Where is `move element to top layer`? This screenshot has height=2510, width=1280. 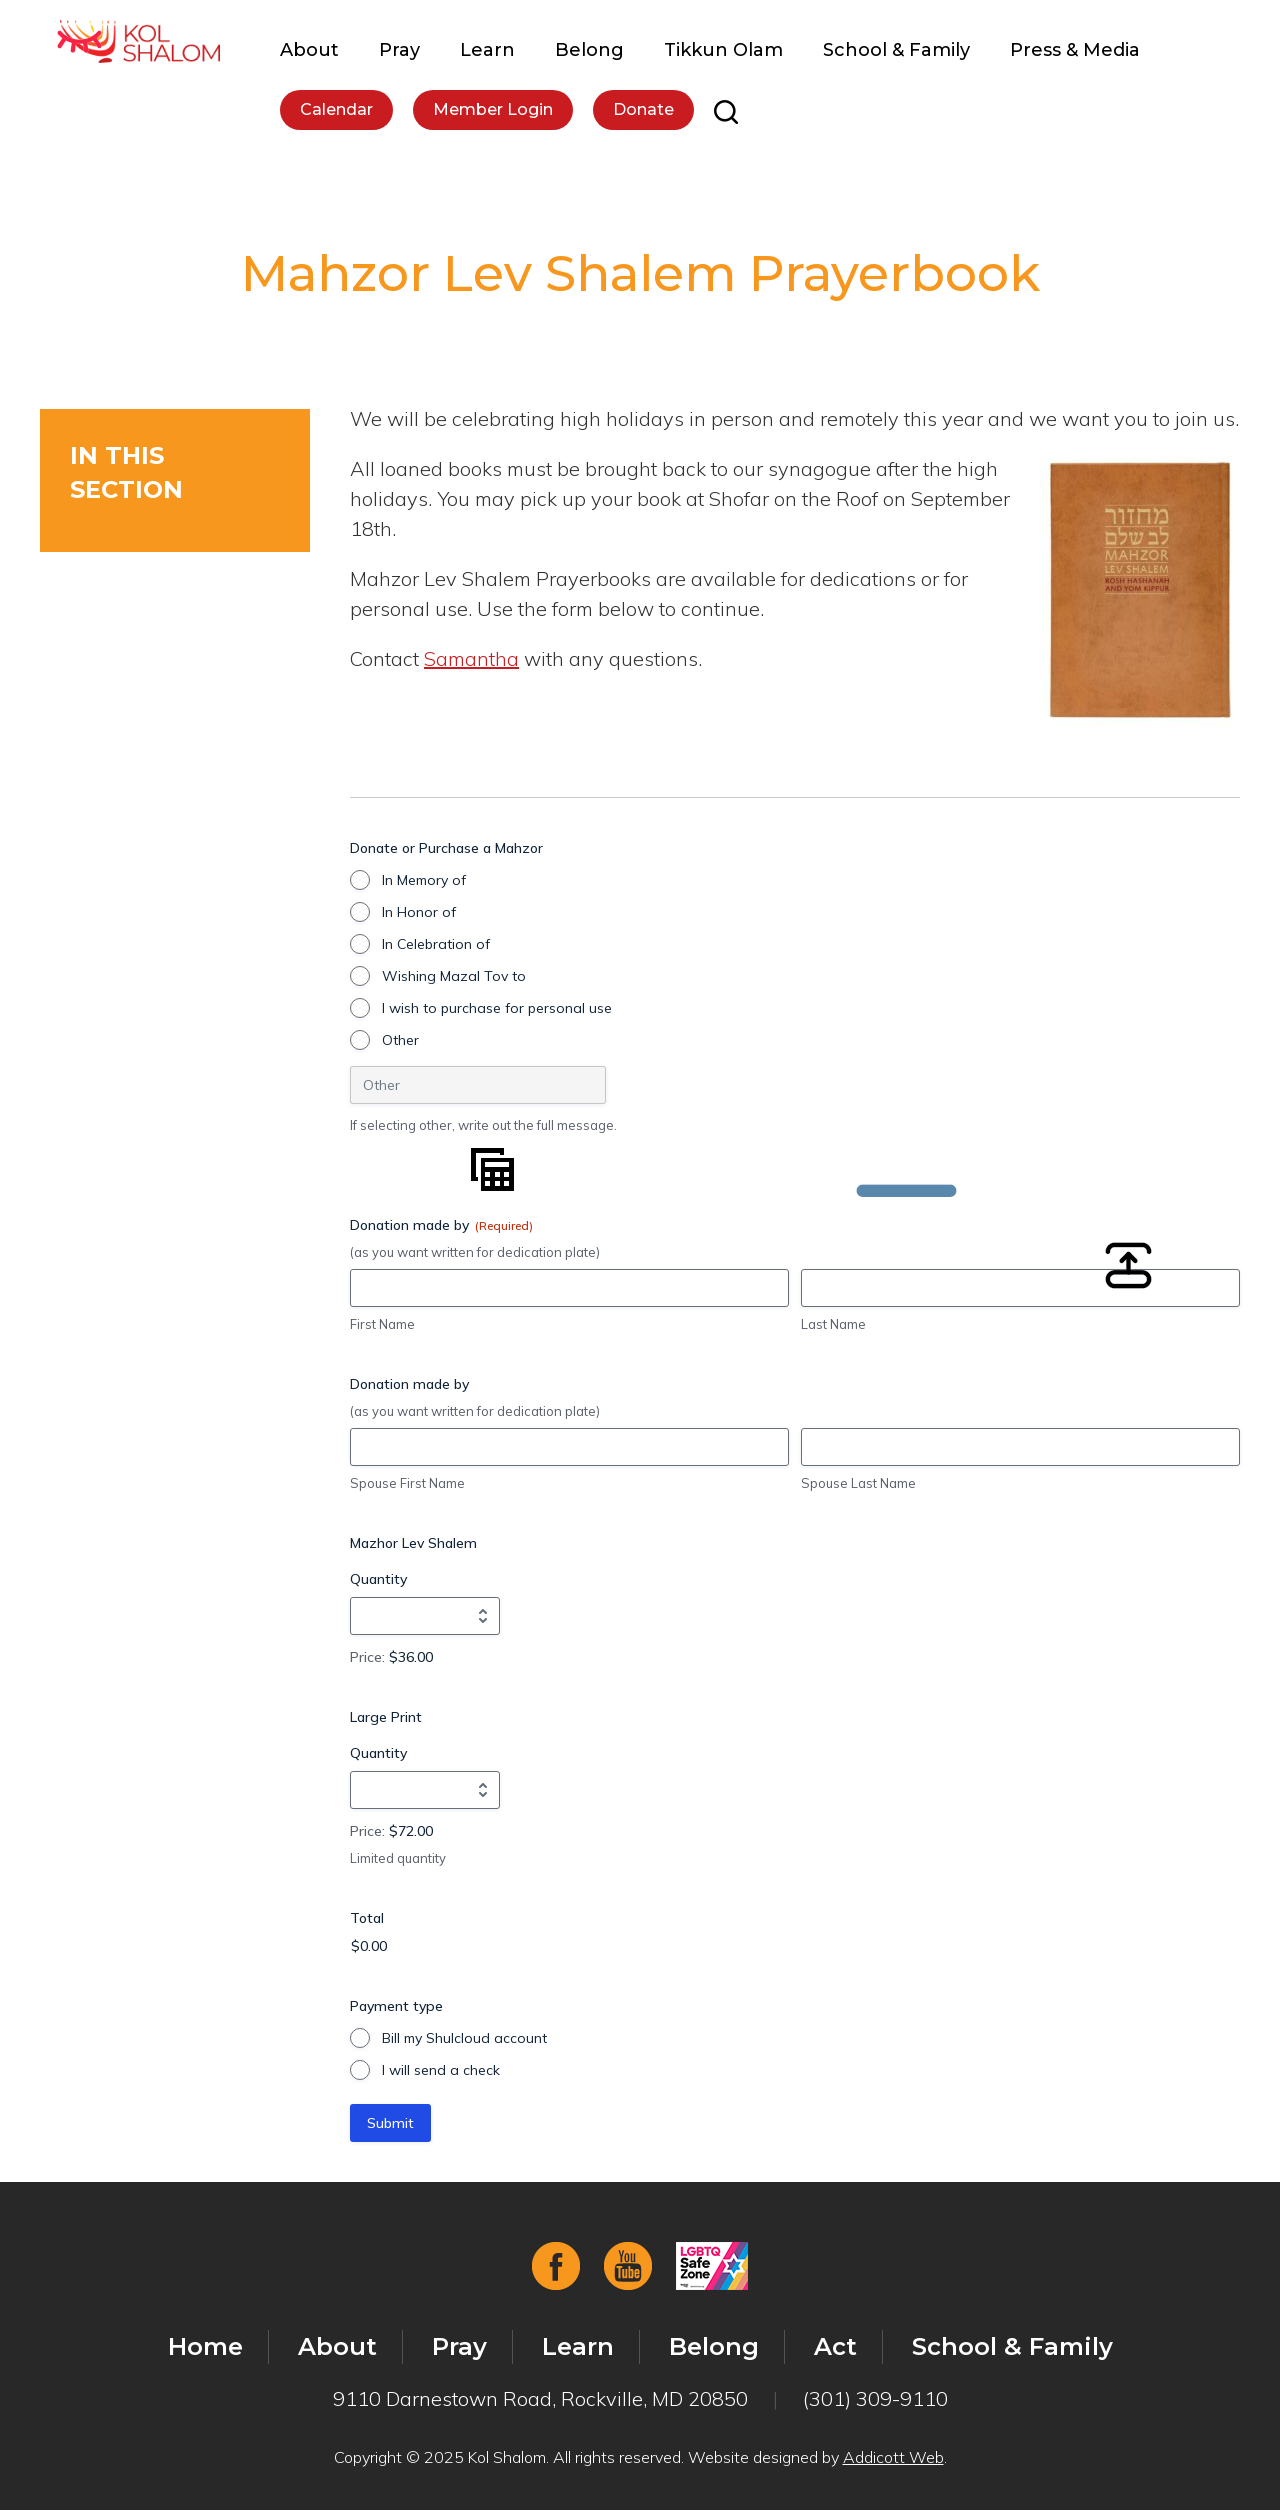
move element to top layer is located at coordinates (1128, 1265).